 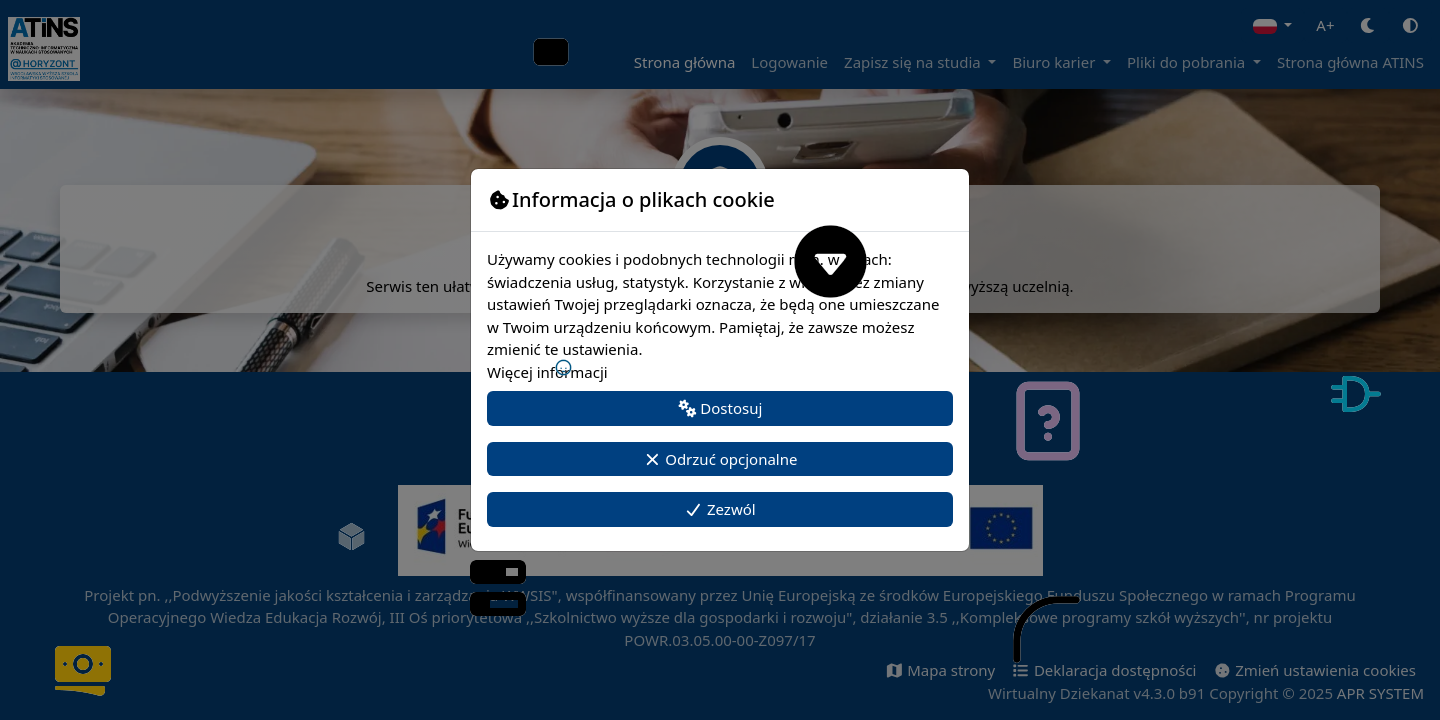 What do you see at coordinates (351, 536) in the screenshot?
I see `view 3D model or object` at bounding box center [351, 536].